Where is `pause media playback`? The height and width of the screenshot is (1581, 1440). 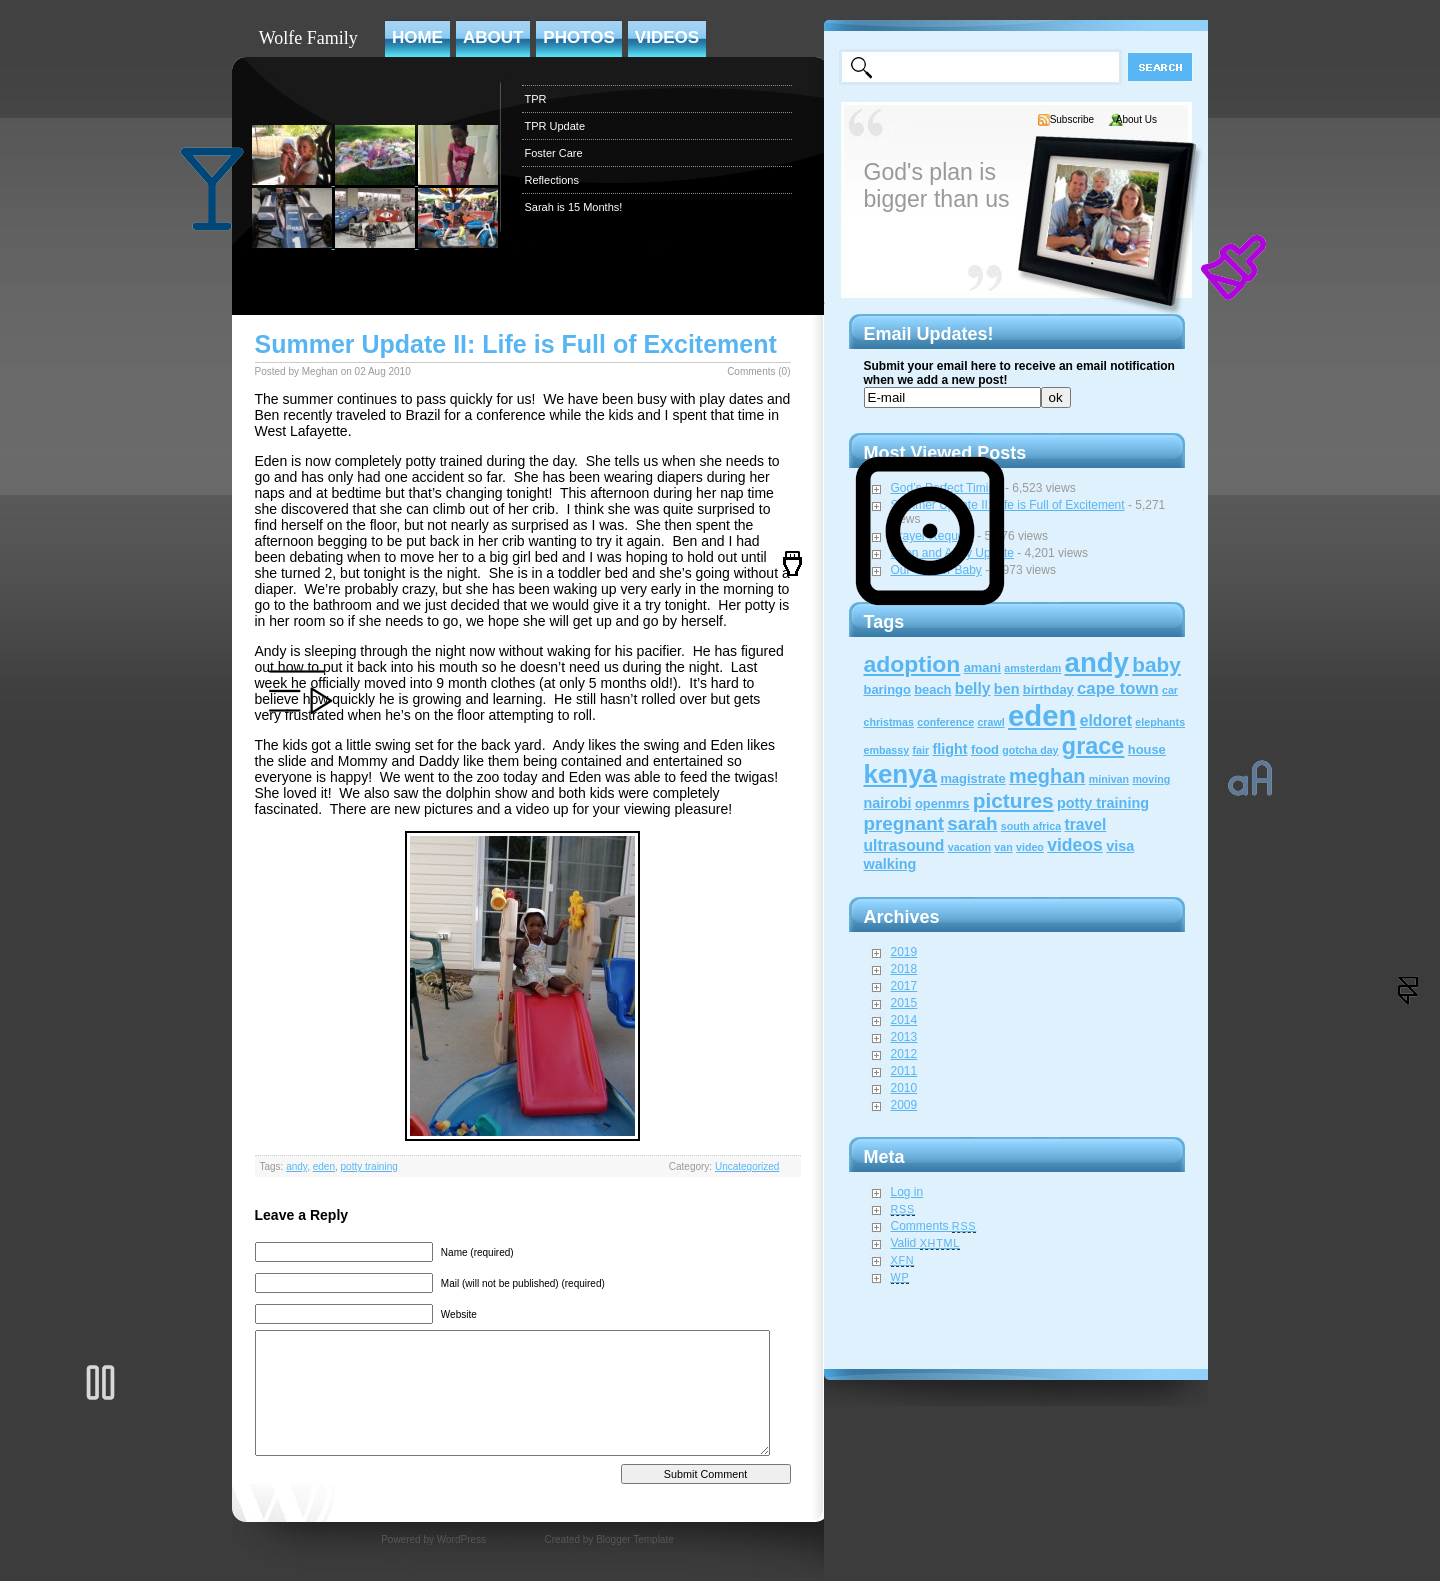 pause media playback is located at coordinates (100, 1382).